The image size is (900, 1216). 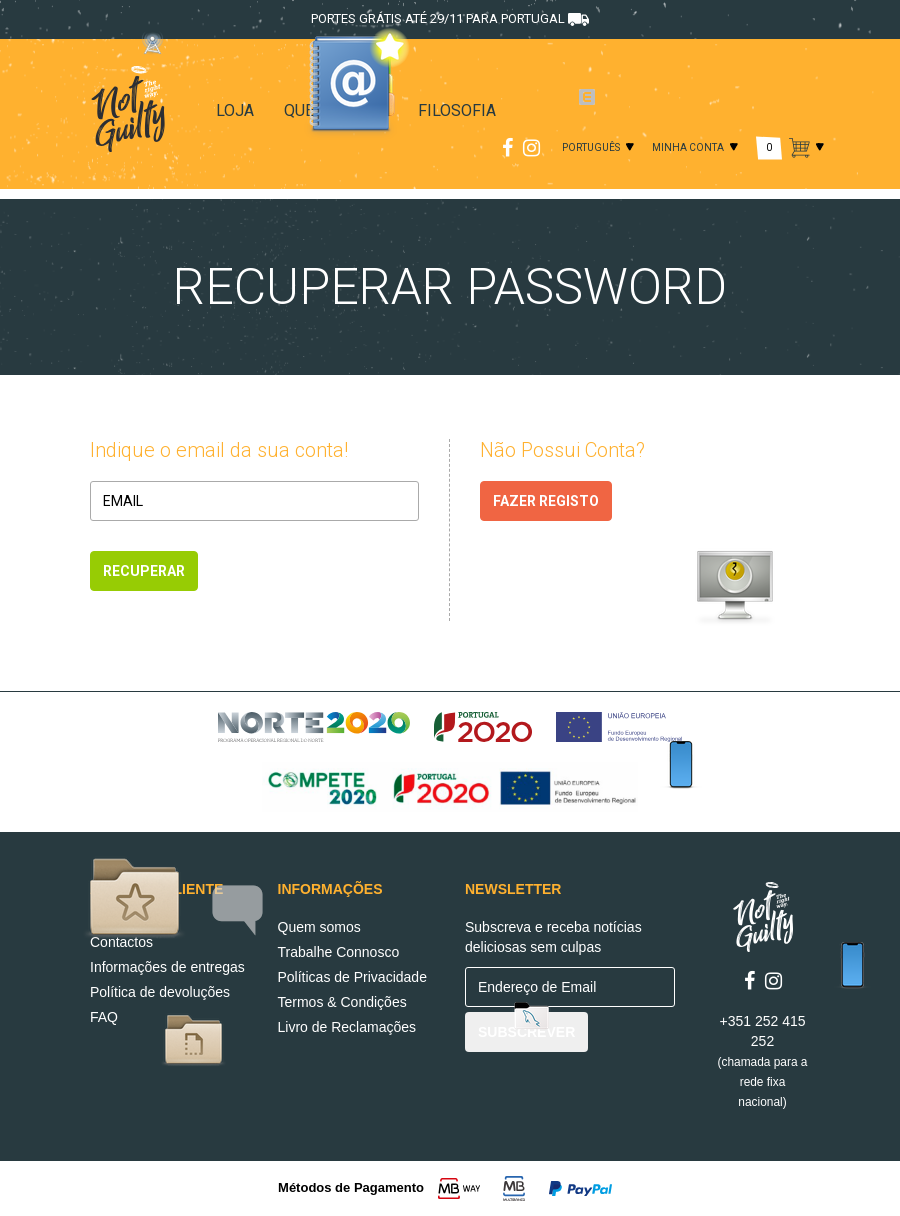 I want to click on open mysql database files folder, so click(x=531, y=1016).